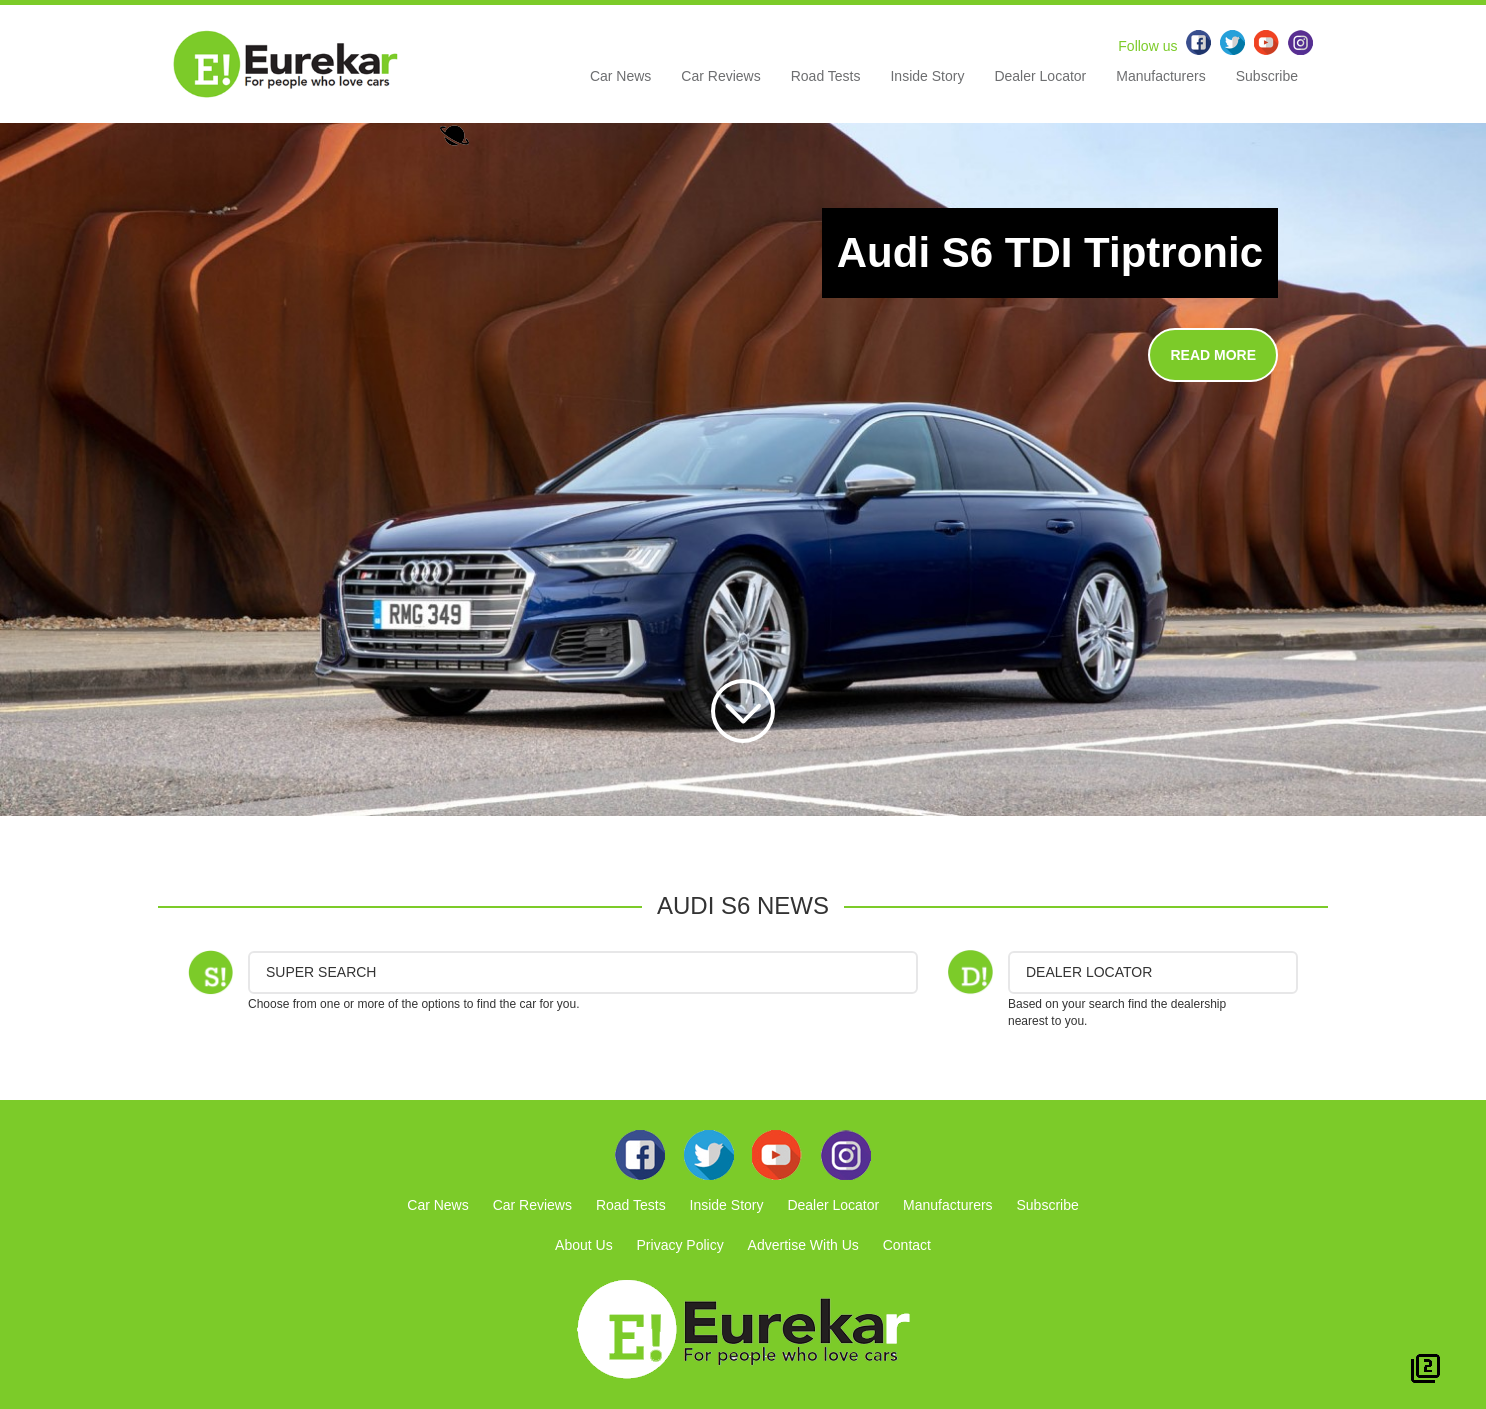  I want to click on indicates second item in a layered stack or sequence, so click(1425, 1368).